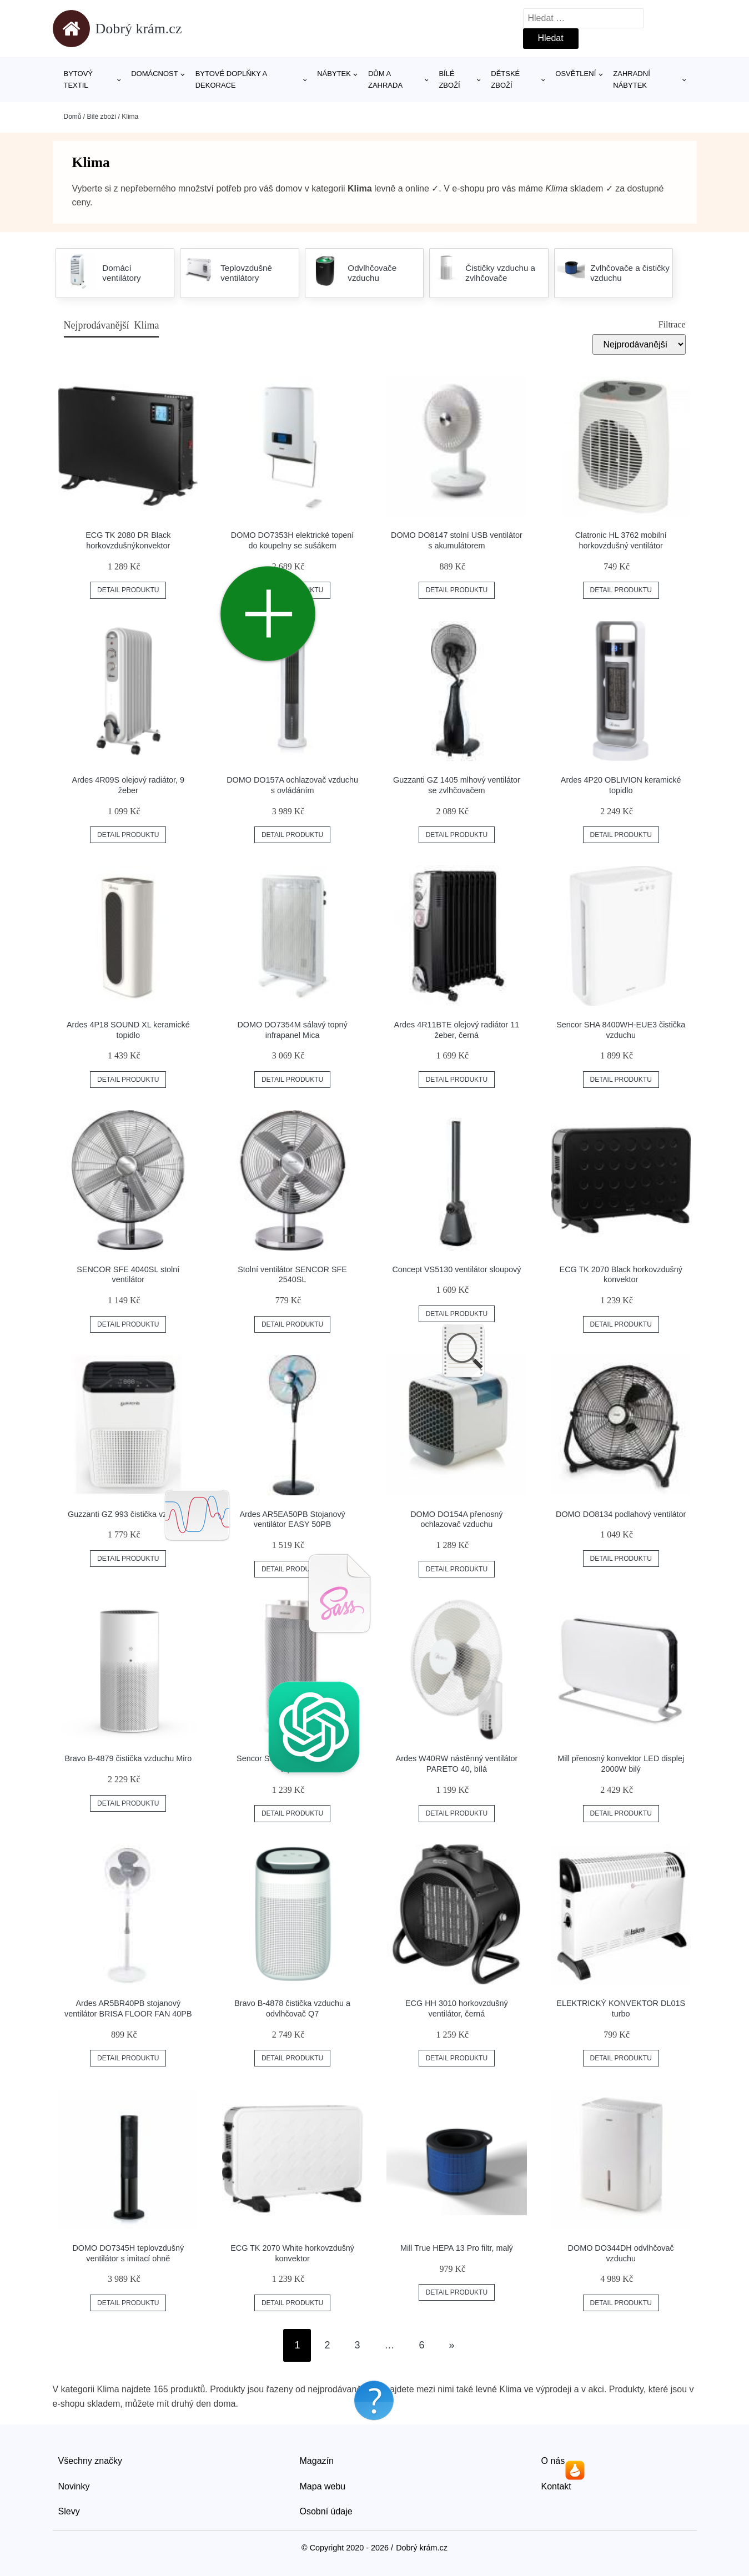  Describe the element at coordinates (463, 1350) in the screenshot. I see `open the log viewer application` at that location.